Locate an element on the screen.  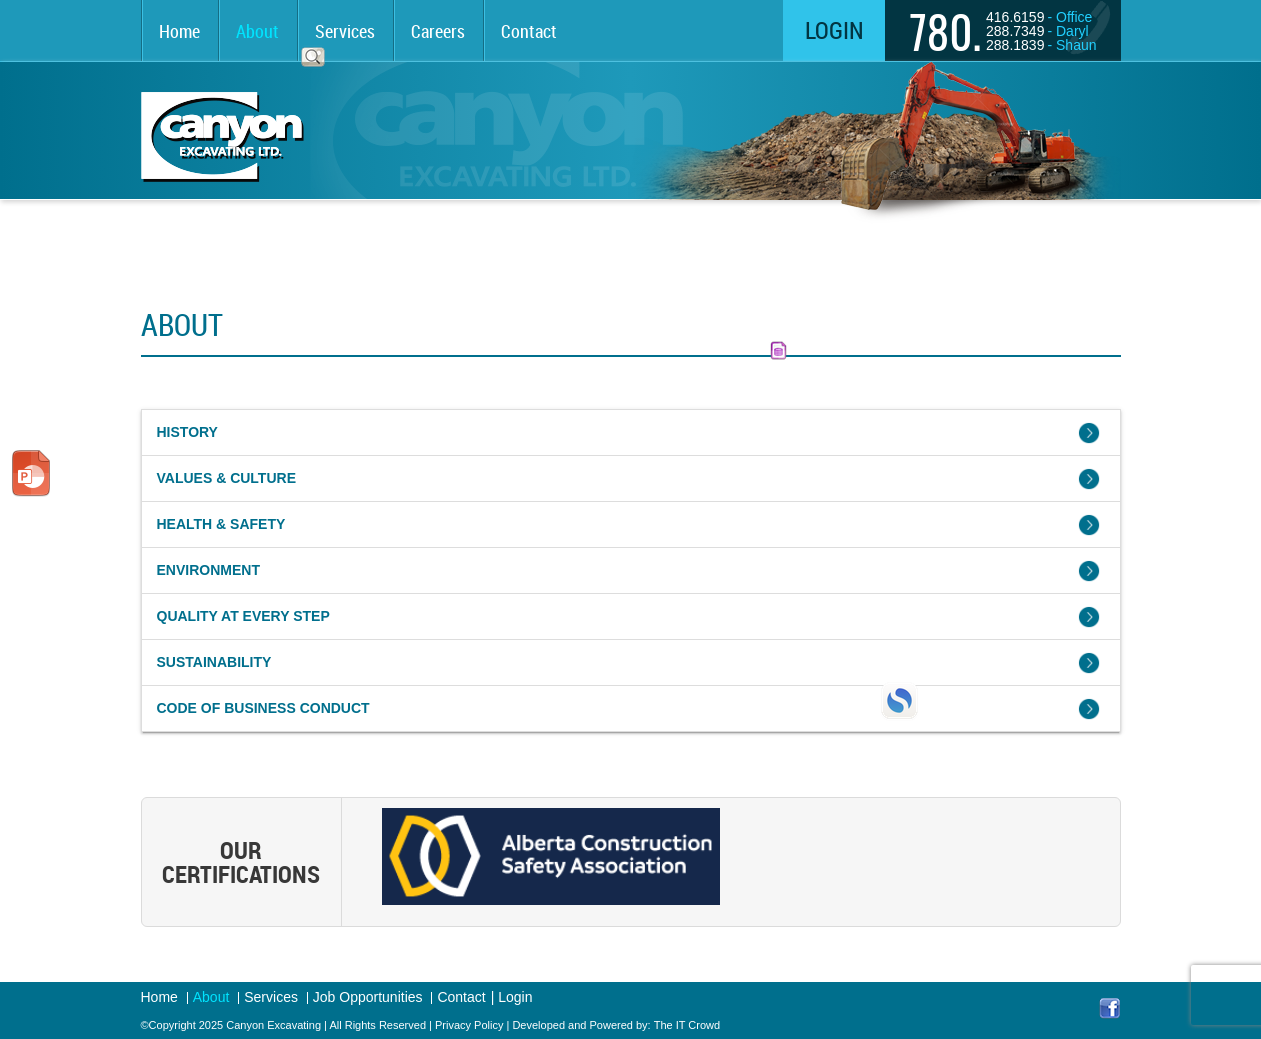
open the photo viewer application is located at coordinates (313, 57).